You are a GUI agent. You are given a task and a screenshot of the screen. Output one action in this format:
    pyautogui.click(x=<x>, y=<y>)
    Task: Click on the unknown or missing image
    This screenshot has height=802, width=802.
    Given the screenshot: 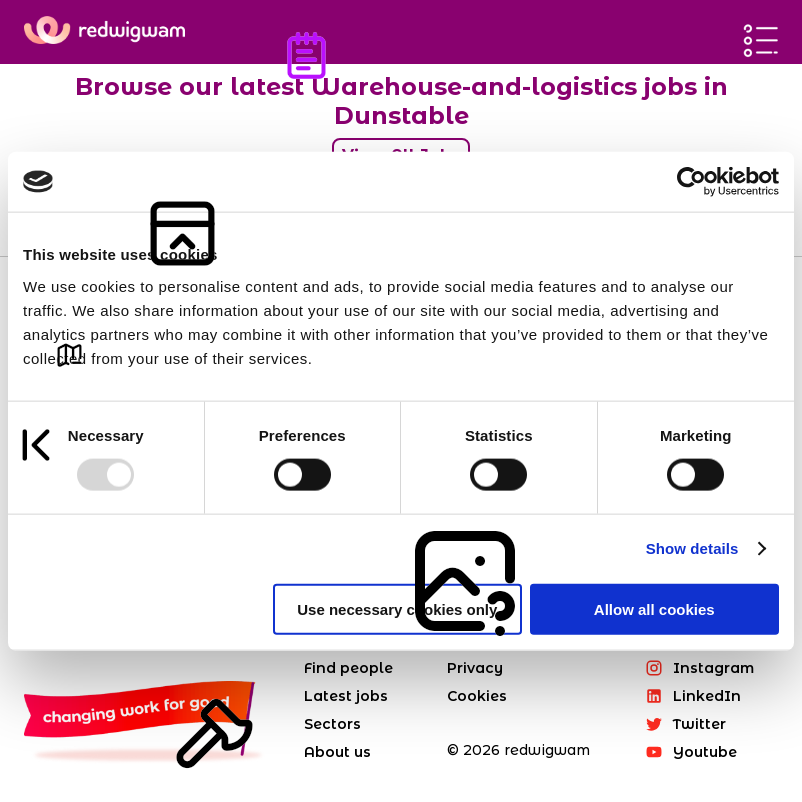 What is the action you would take?
    pyautogui.click(x=465, y=581)
    